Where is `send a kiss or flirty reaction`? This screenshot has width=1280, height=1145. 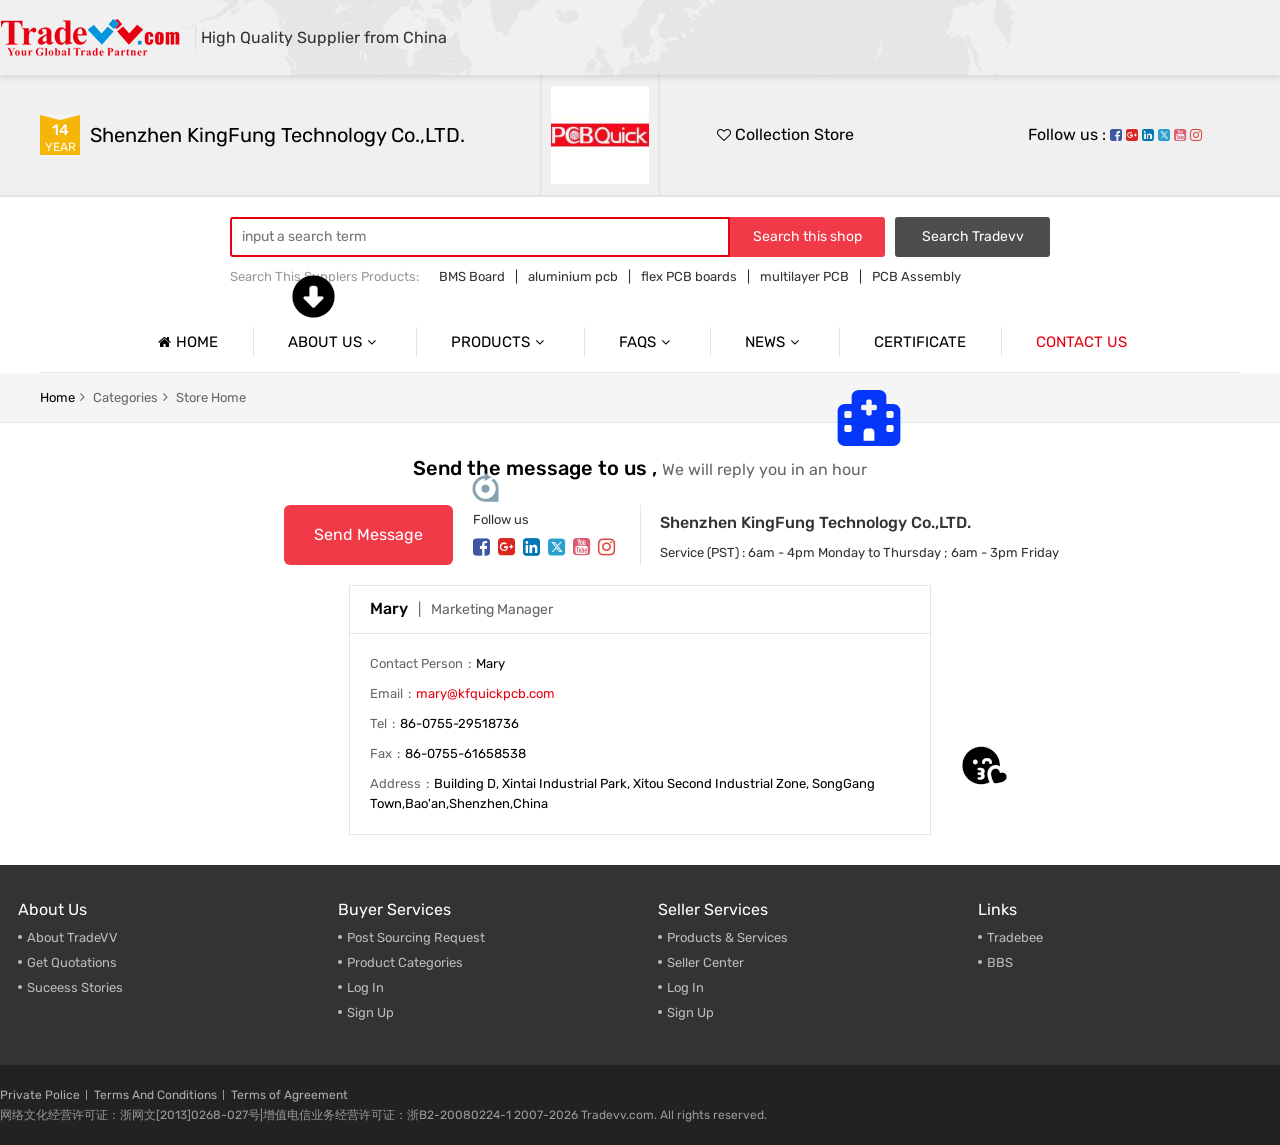
send a kiss or flirty reaction is located at coordinates (983, 765).